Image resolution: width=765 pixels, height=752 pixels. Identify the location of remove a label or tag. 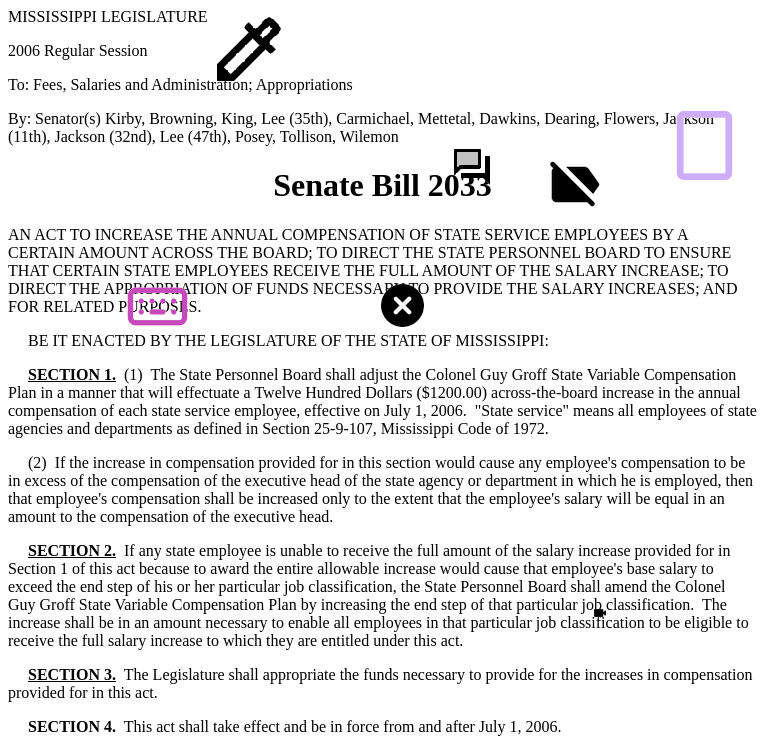
(574, 184).